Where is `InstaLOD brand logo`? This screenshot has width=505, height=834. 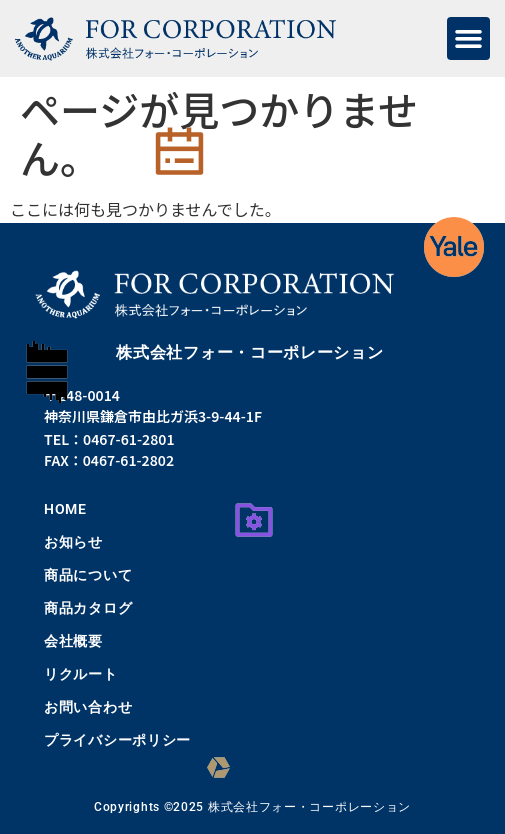
InstaLOD brand logo is located at coordinates (218, 767).